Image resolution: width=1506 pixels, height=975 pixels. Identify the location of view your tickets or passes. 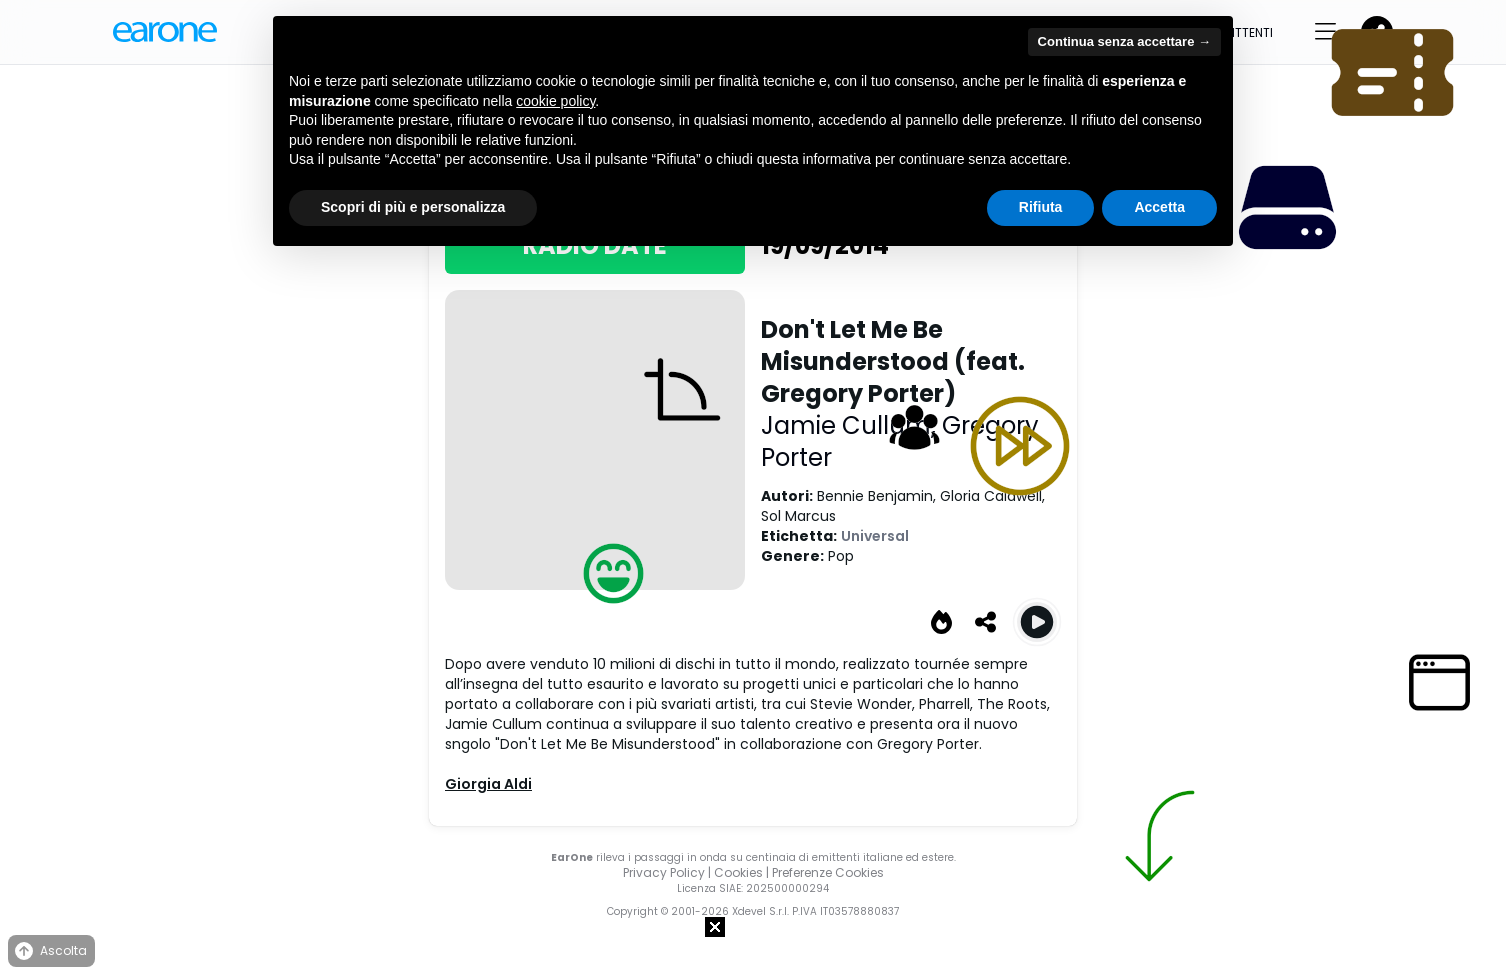
(1392, 72).